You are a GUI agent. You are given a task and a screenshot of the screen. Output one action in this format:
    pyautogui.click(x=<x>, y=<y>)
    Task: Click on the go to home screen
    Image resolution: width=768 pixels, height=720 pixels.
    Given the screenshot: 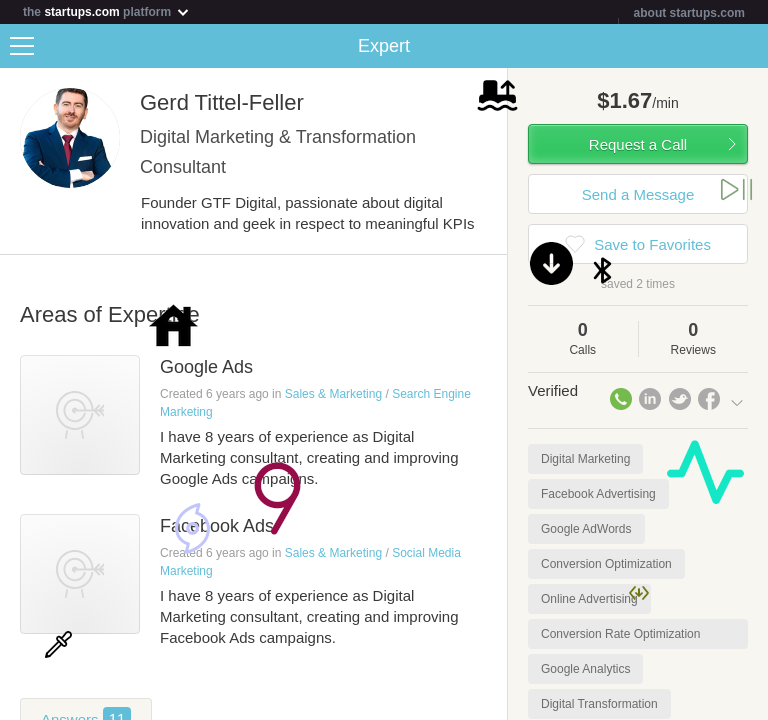 What is the action you would take?
    pyautogui.click(x=173, y=326)
    